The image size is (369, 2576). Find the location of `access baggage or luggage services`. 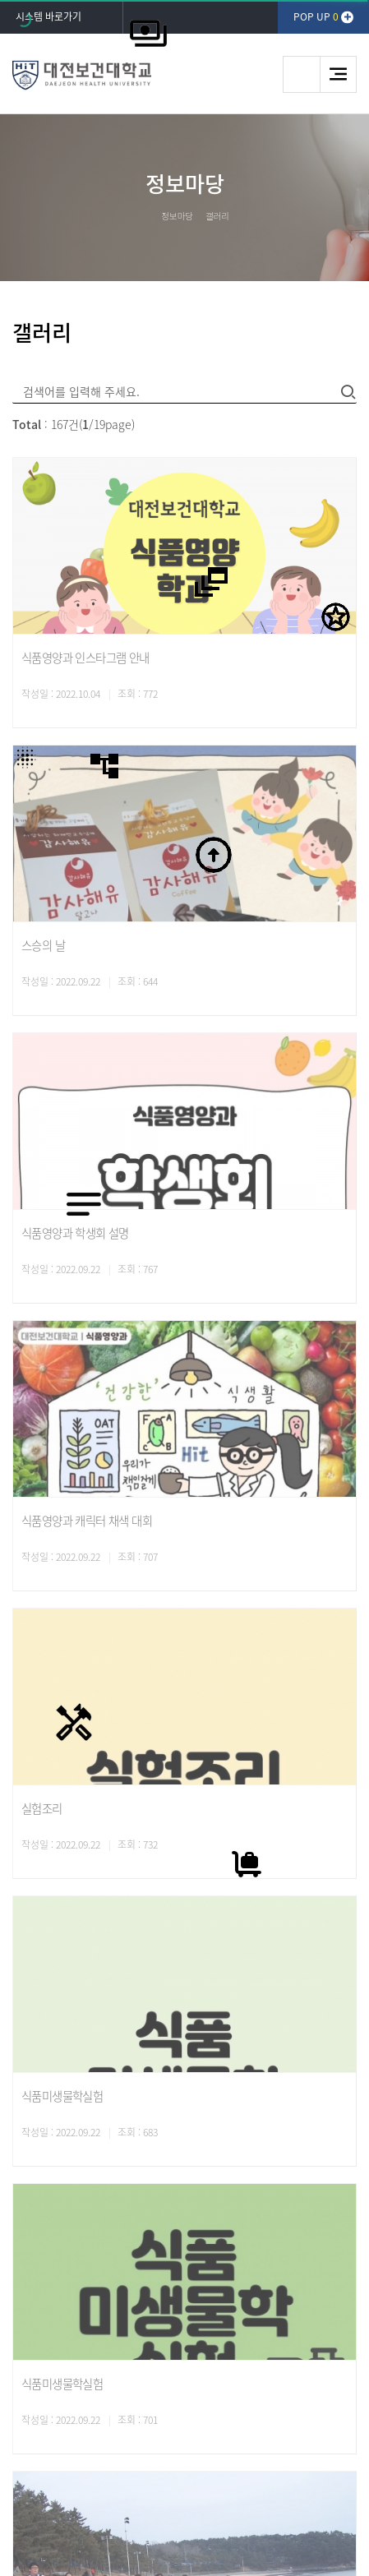

access baggage or luggage services is located at coordinates (247, 1864).